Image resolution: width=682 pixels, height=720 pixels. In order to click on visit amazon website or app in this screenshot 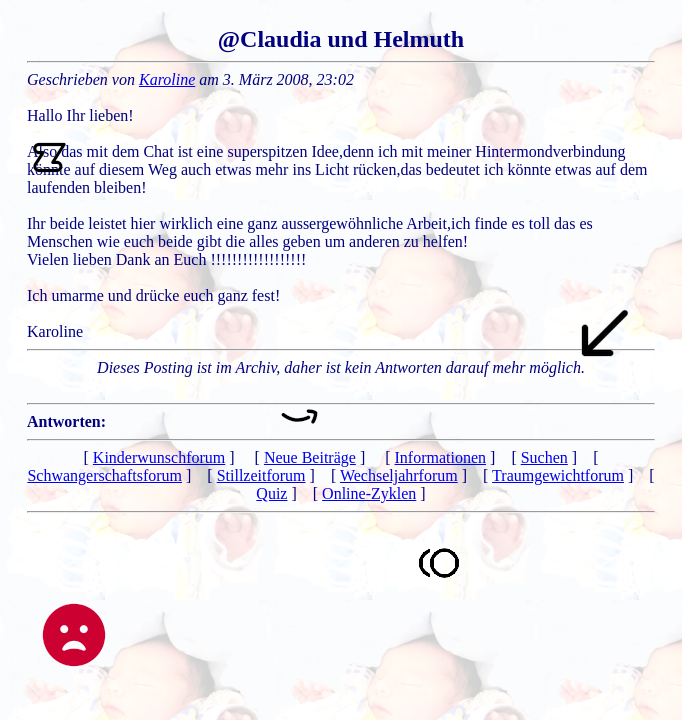, I will do `click(299, 416)`.